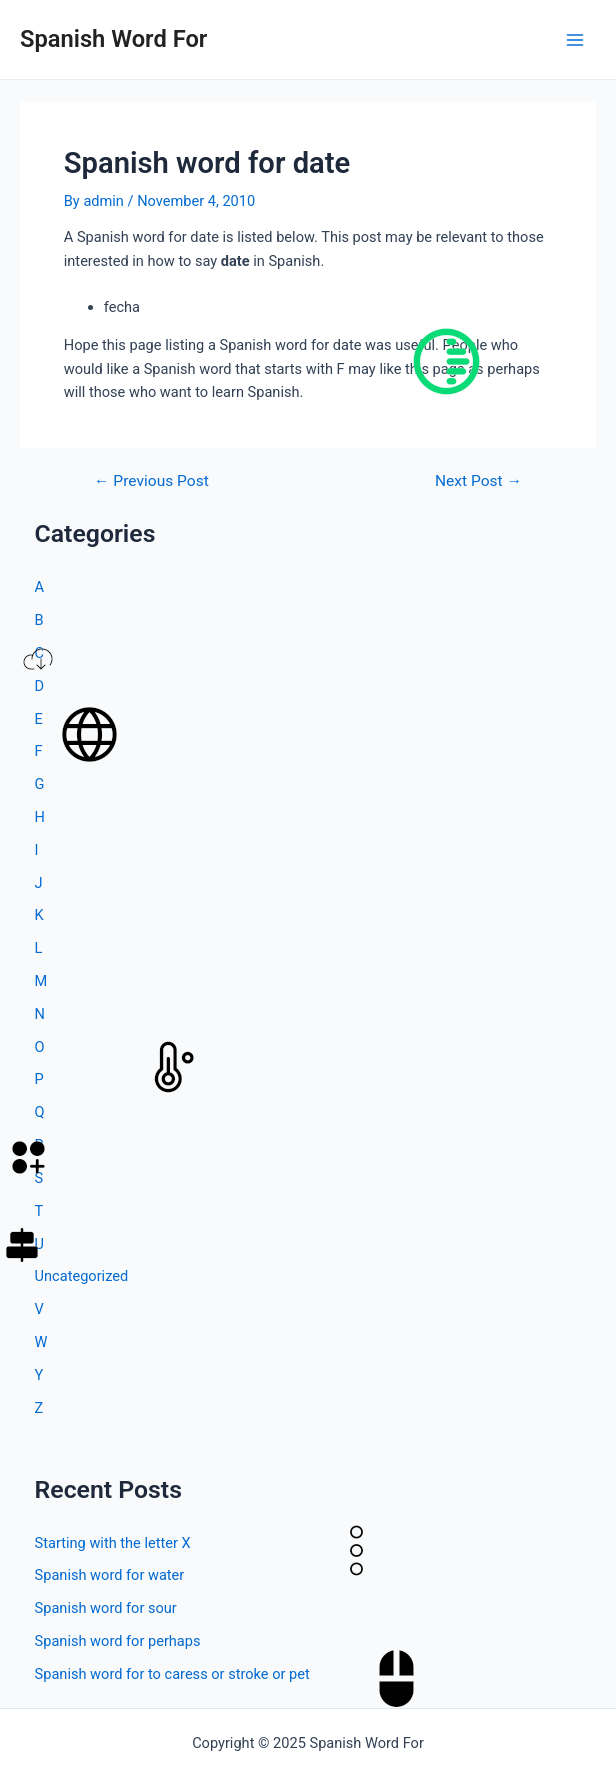 Image resolution: width=616 pixels, height=1788 pixels. Describe the element at coordinates (396, 1678) in the screenshot. I see `indicates mouse input is available or required` at that location.